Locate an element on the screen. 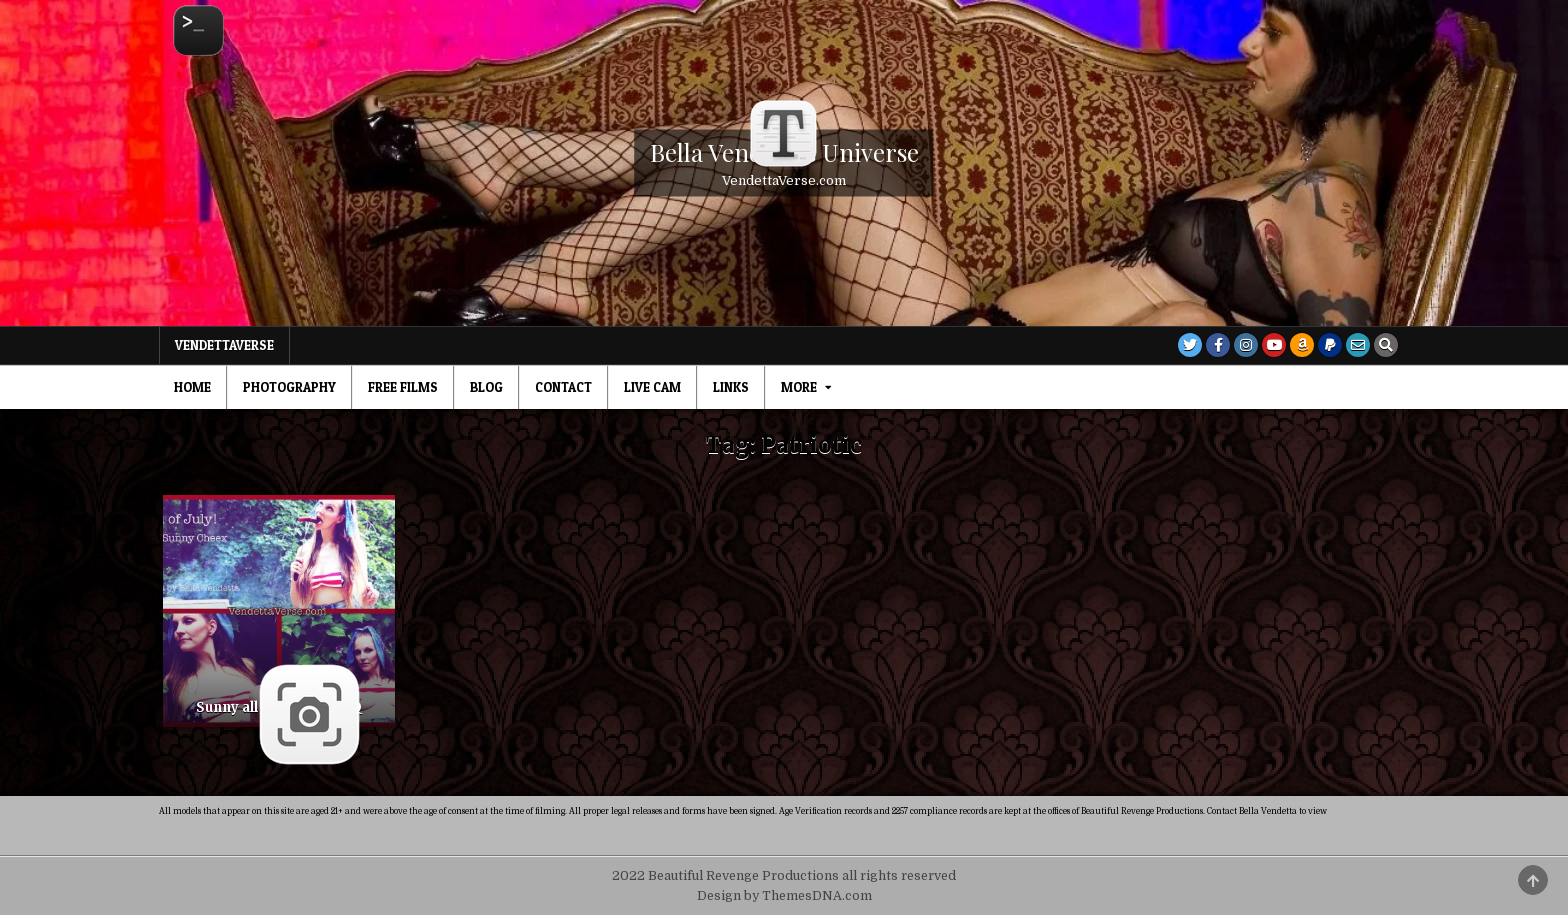 This screenshot has height=915, width=1568. open the screenshot capture tool is located at coordinates (309, 714).